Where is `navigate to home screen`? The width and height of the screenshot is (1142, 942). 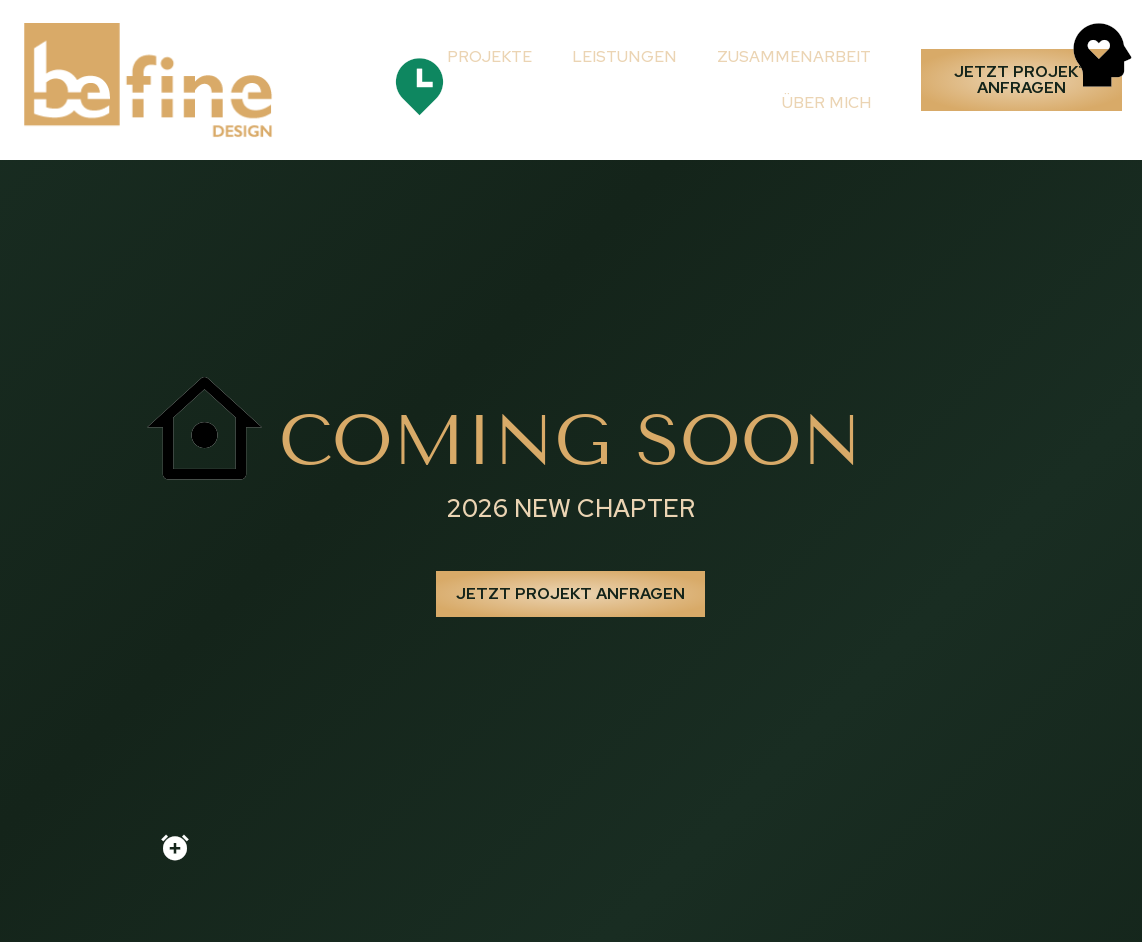
navigate to home screen is located at coordinates (204, 432).